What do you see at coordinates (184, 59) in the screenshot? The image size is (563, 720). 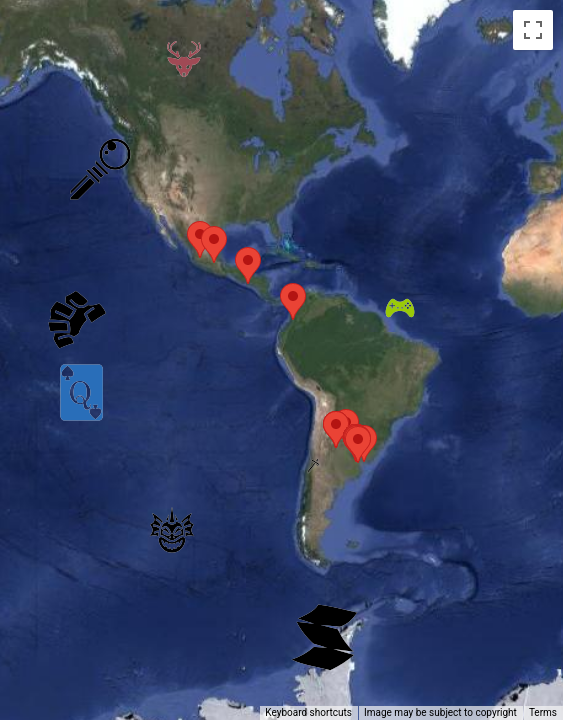 I see `wildlife or hunting game category` at bounding box center [184, 59].